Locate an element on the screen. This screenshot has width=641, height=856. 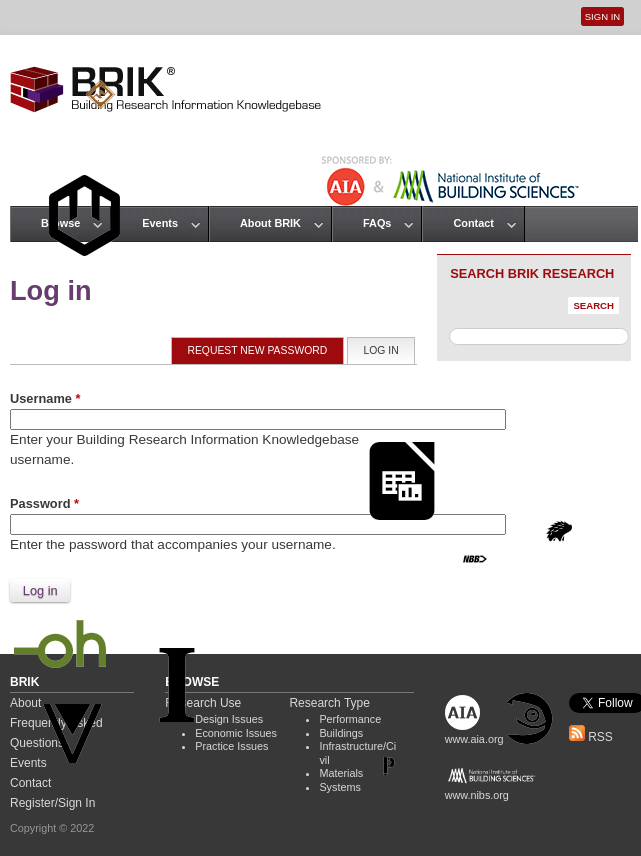
open LibreOffice Calc spreadsheet application is located at coordinates (402, 481).